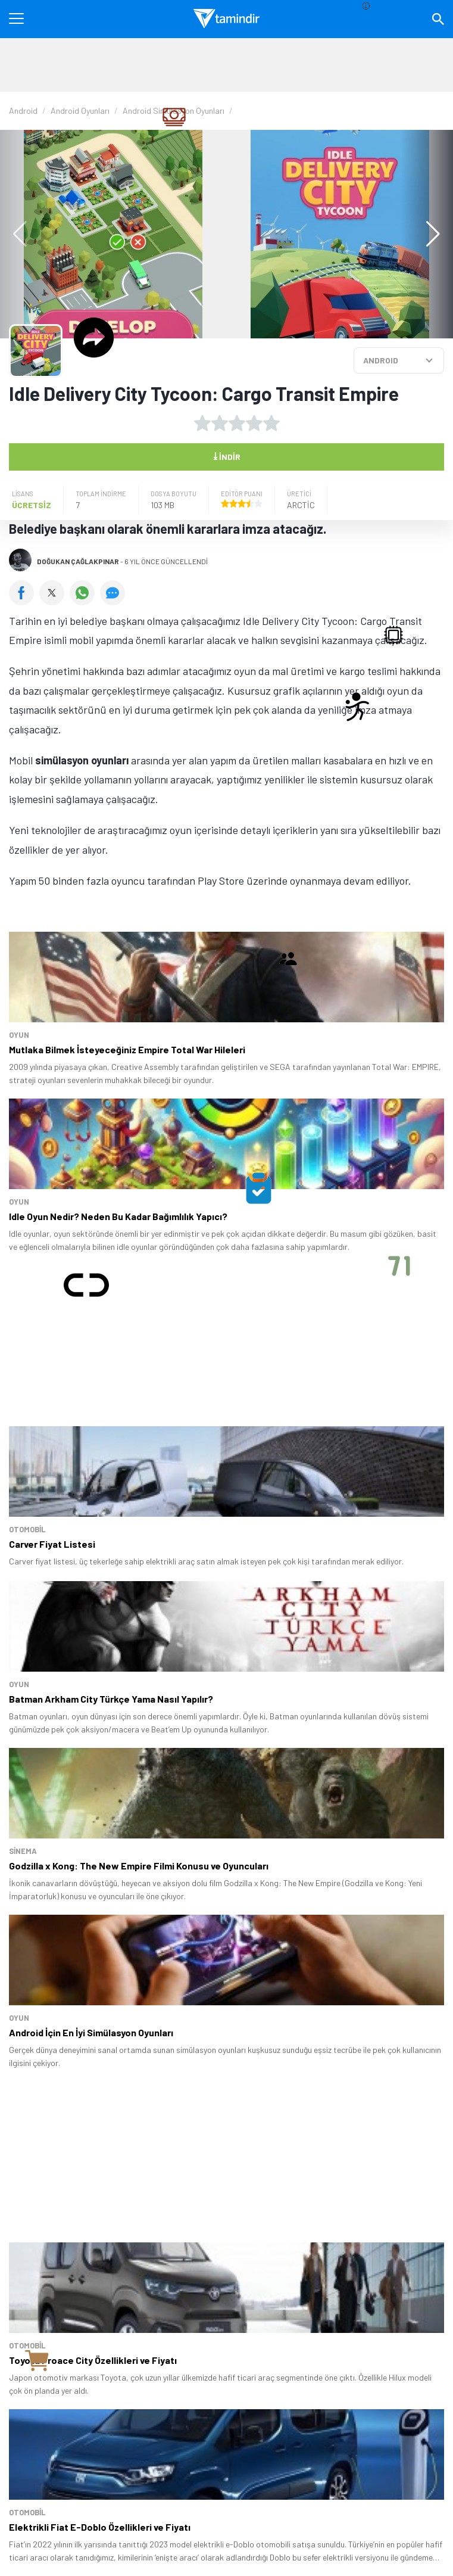 The width and height of the screenshot is (453, 2576). I want to click on view your cash balance, so click(174, 117).